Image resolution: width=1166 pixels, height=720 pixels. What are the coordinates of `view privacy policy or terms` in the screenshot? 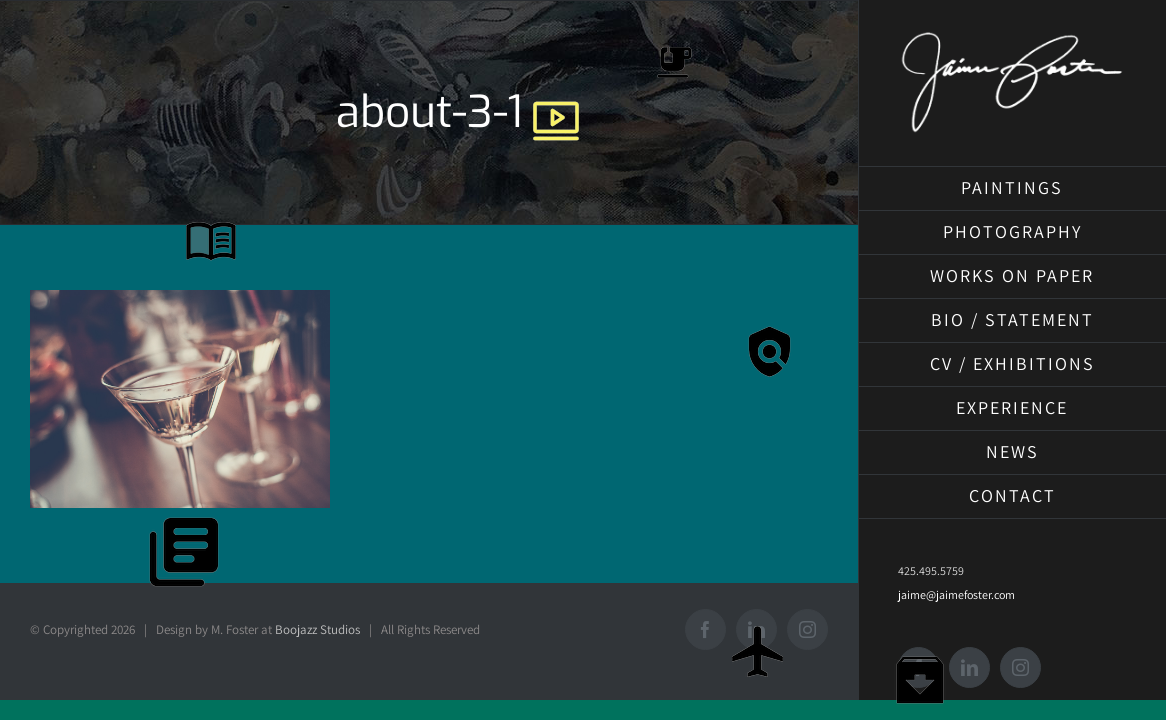 It's located at (769, 351).